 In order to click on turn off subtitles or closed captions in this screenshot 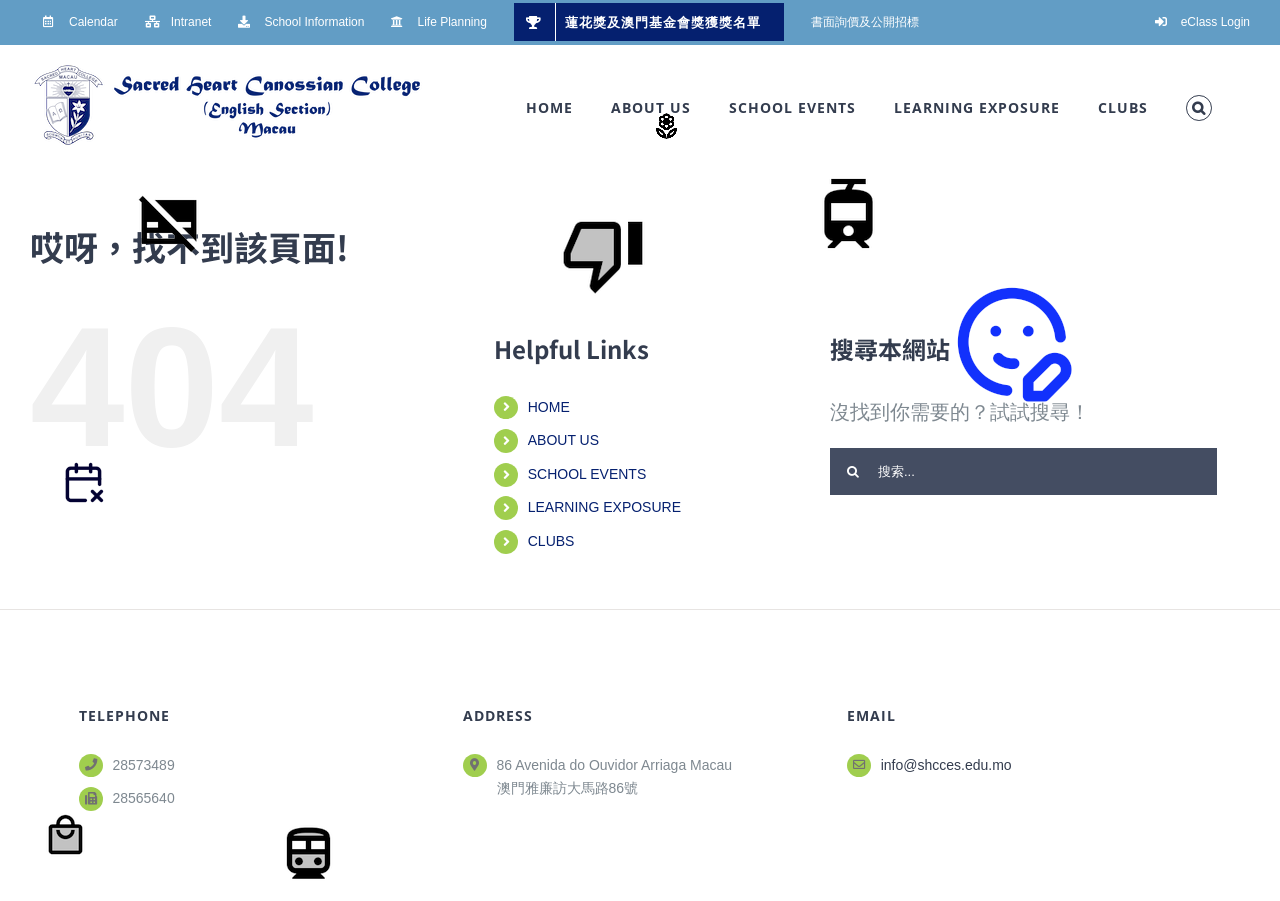, I will do `click(169, 222)`.